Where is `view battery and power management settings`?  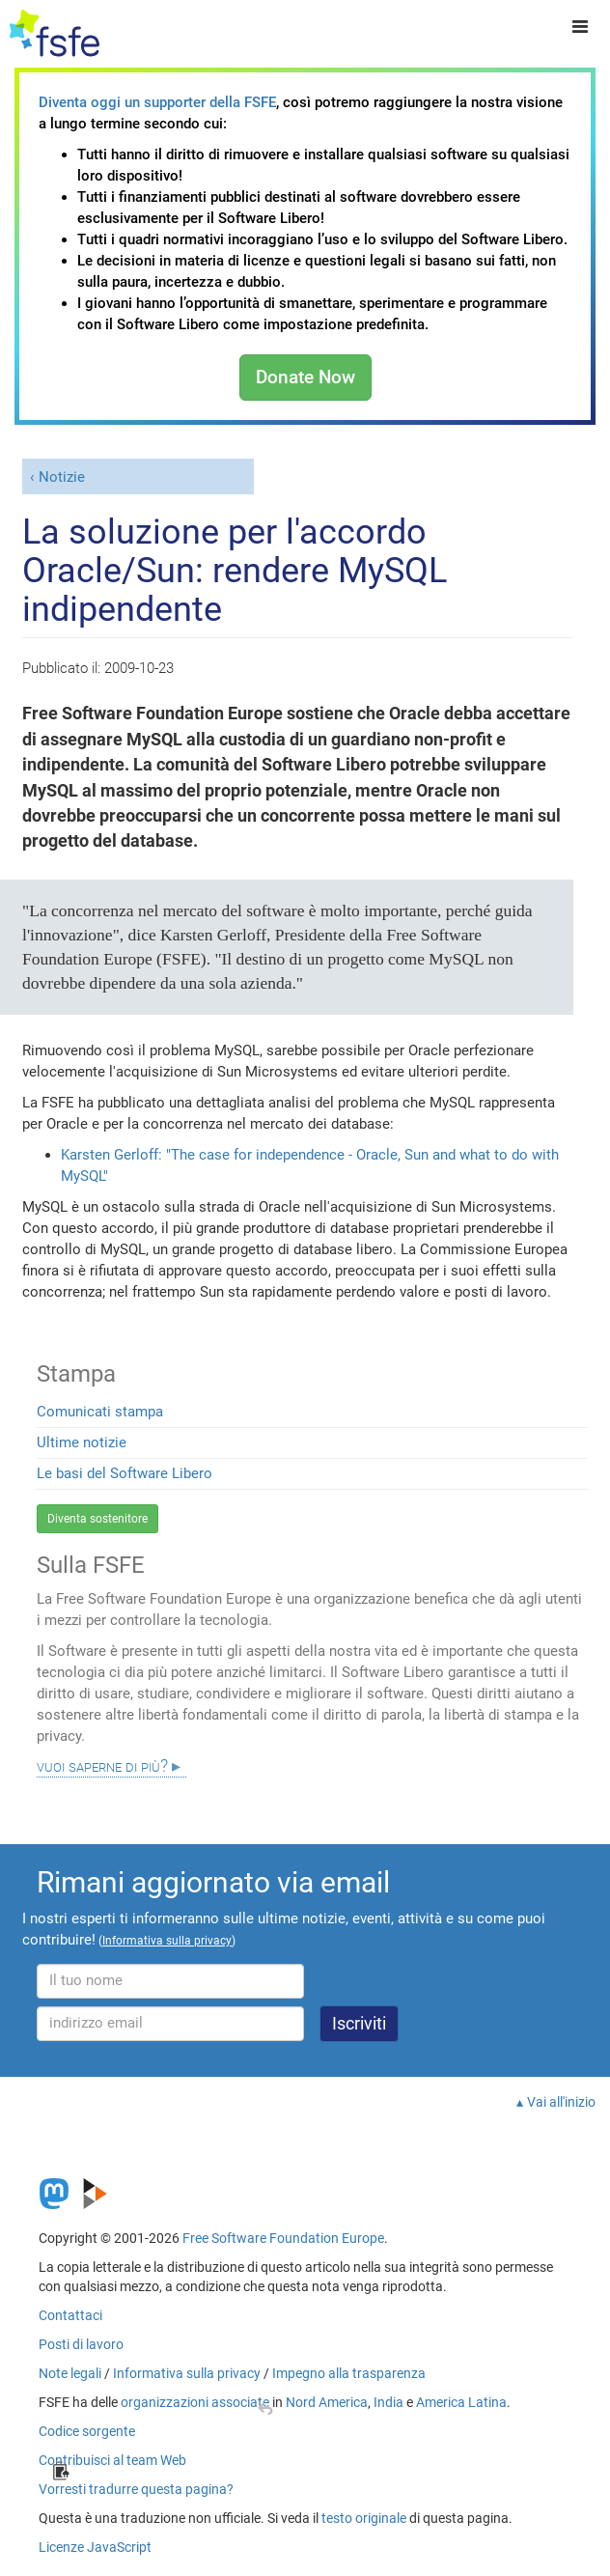 view battery and power management settings is located at coordinates (60, 2471).